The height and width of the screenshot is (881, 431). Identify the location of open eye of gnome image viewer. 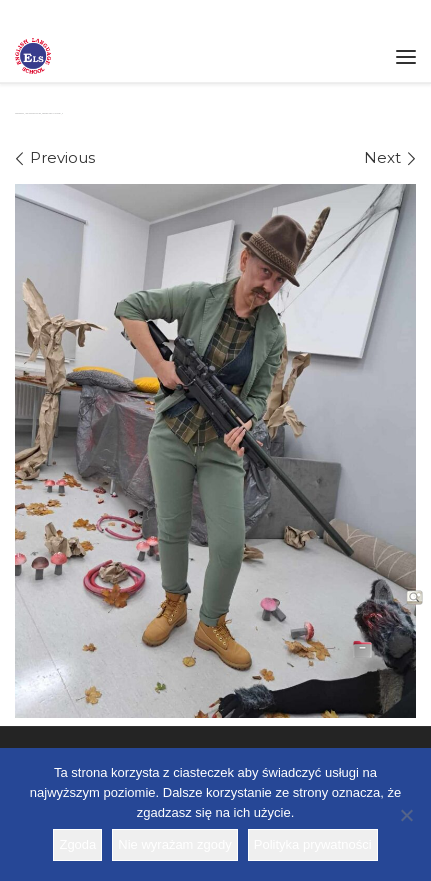
(414, 597).